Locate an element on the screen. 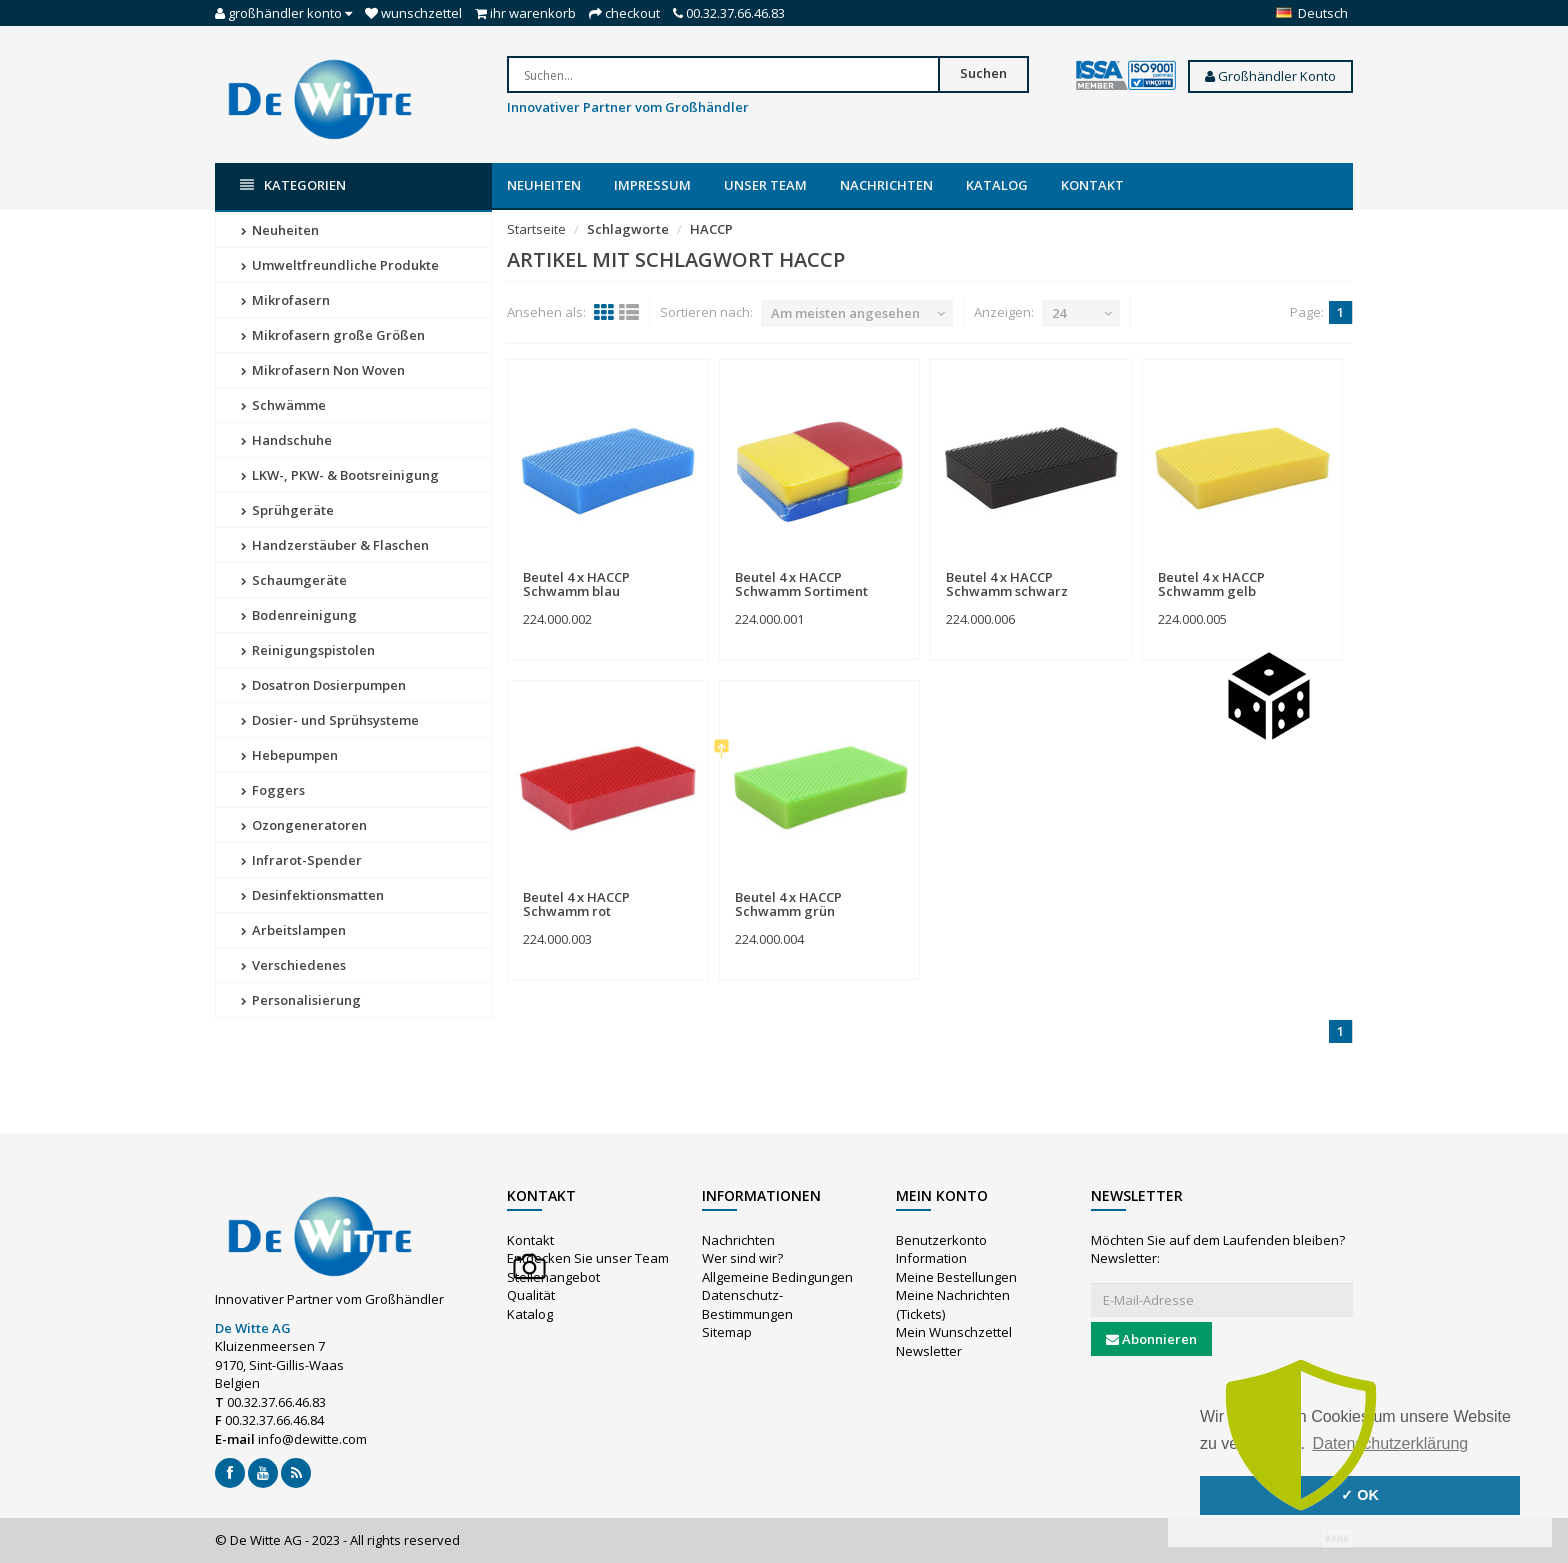  take a photo is located at coordinates (529, 1266).